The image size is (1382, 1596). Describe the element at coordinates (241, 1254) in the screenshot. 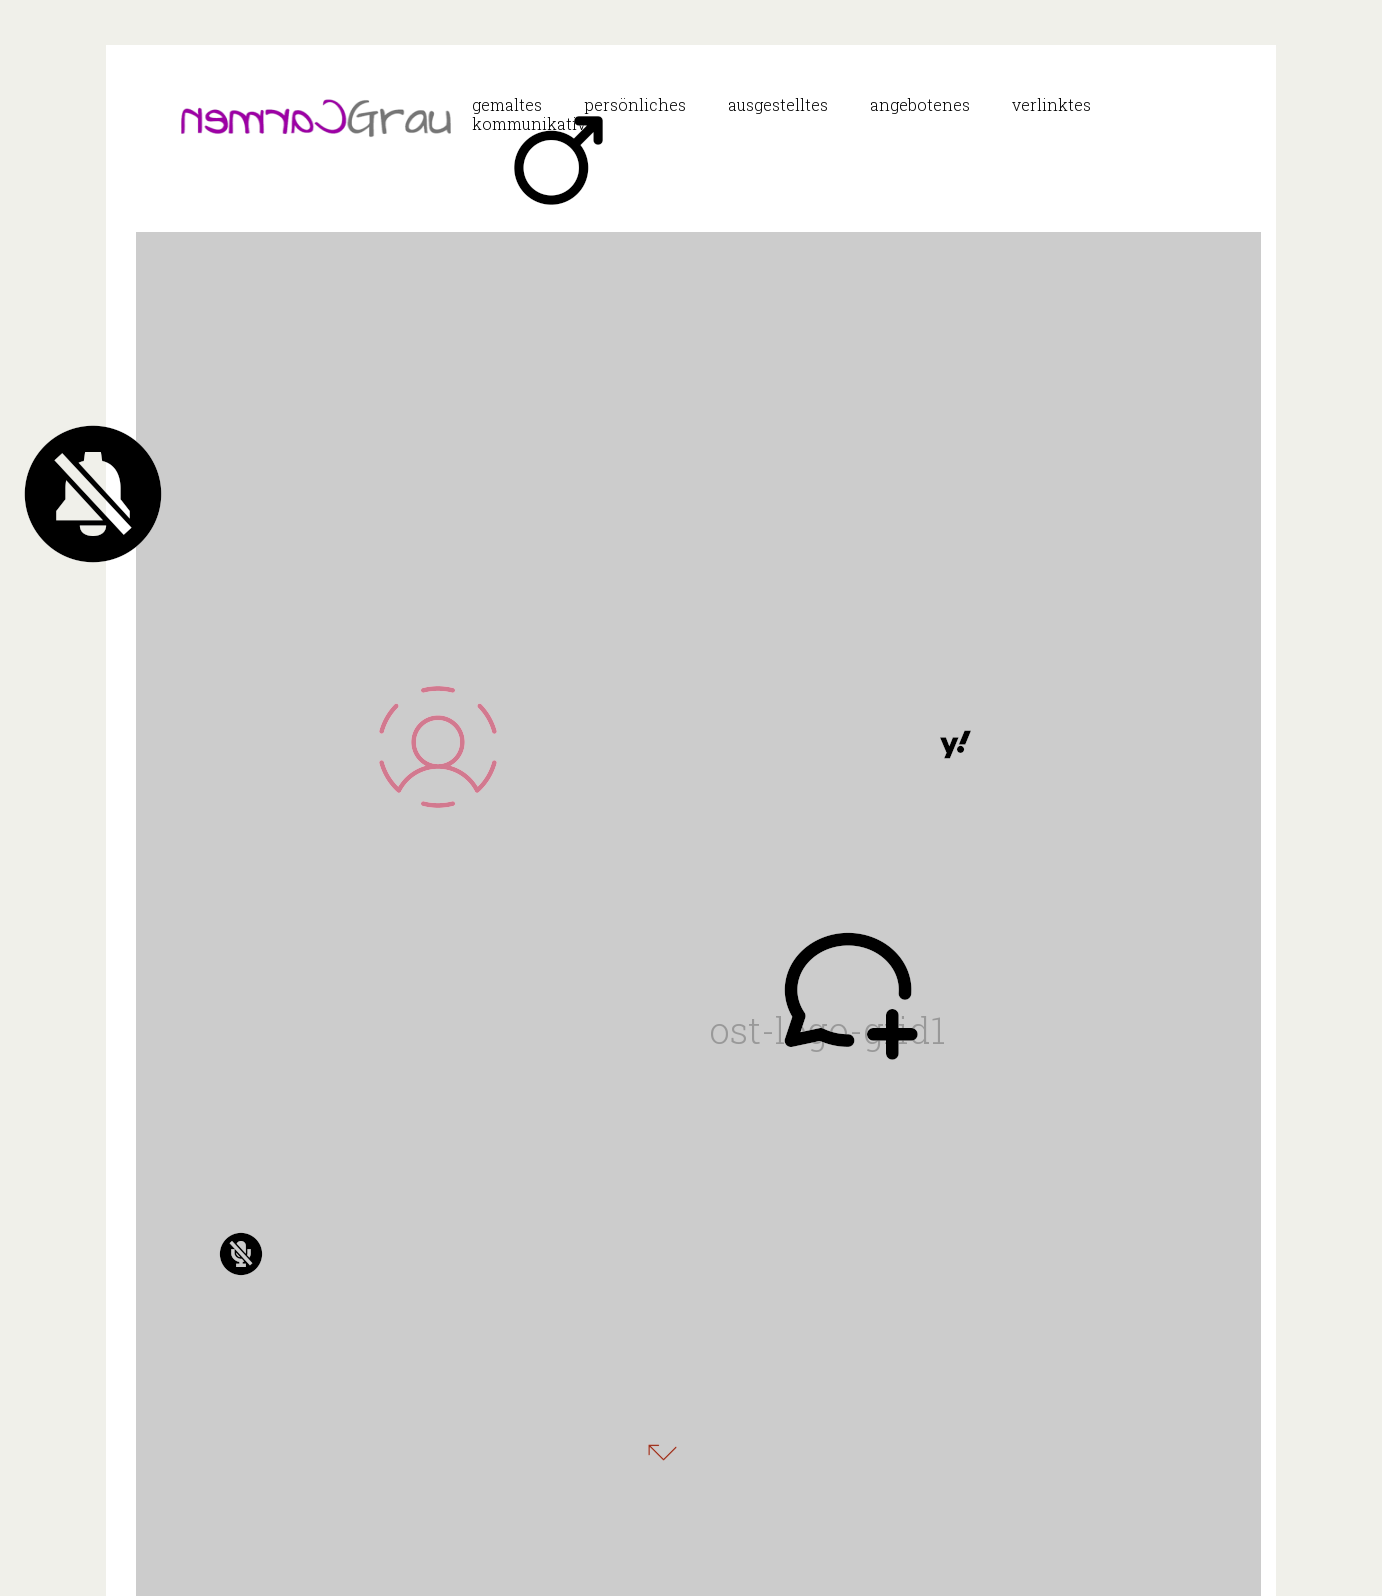

I see `microphone is muted` at that location.